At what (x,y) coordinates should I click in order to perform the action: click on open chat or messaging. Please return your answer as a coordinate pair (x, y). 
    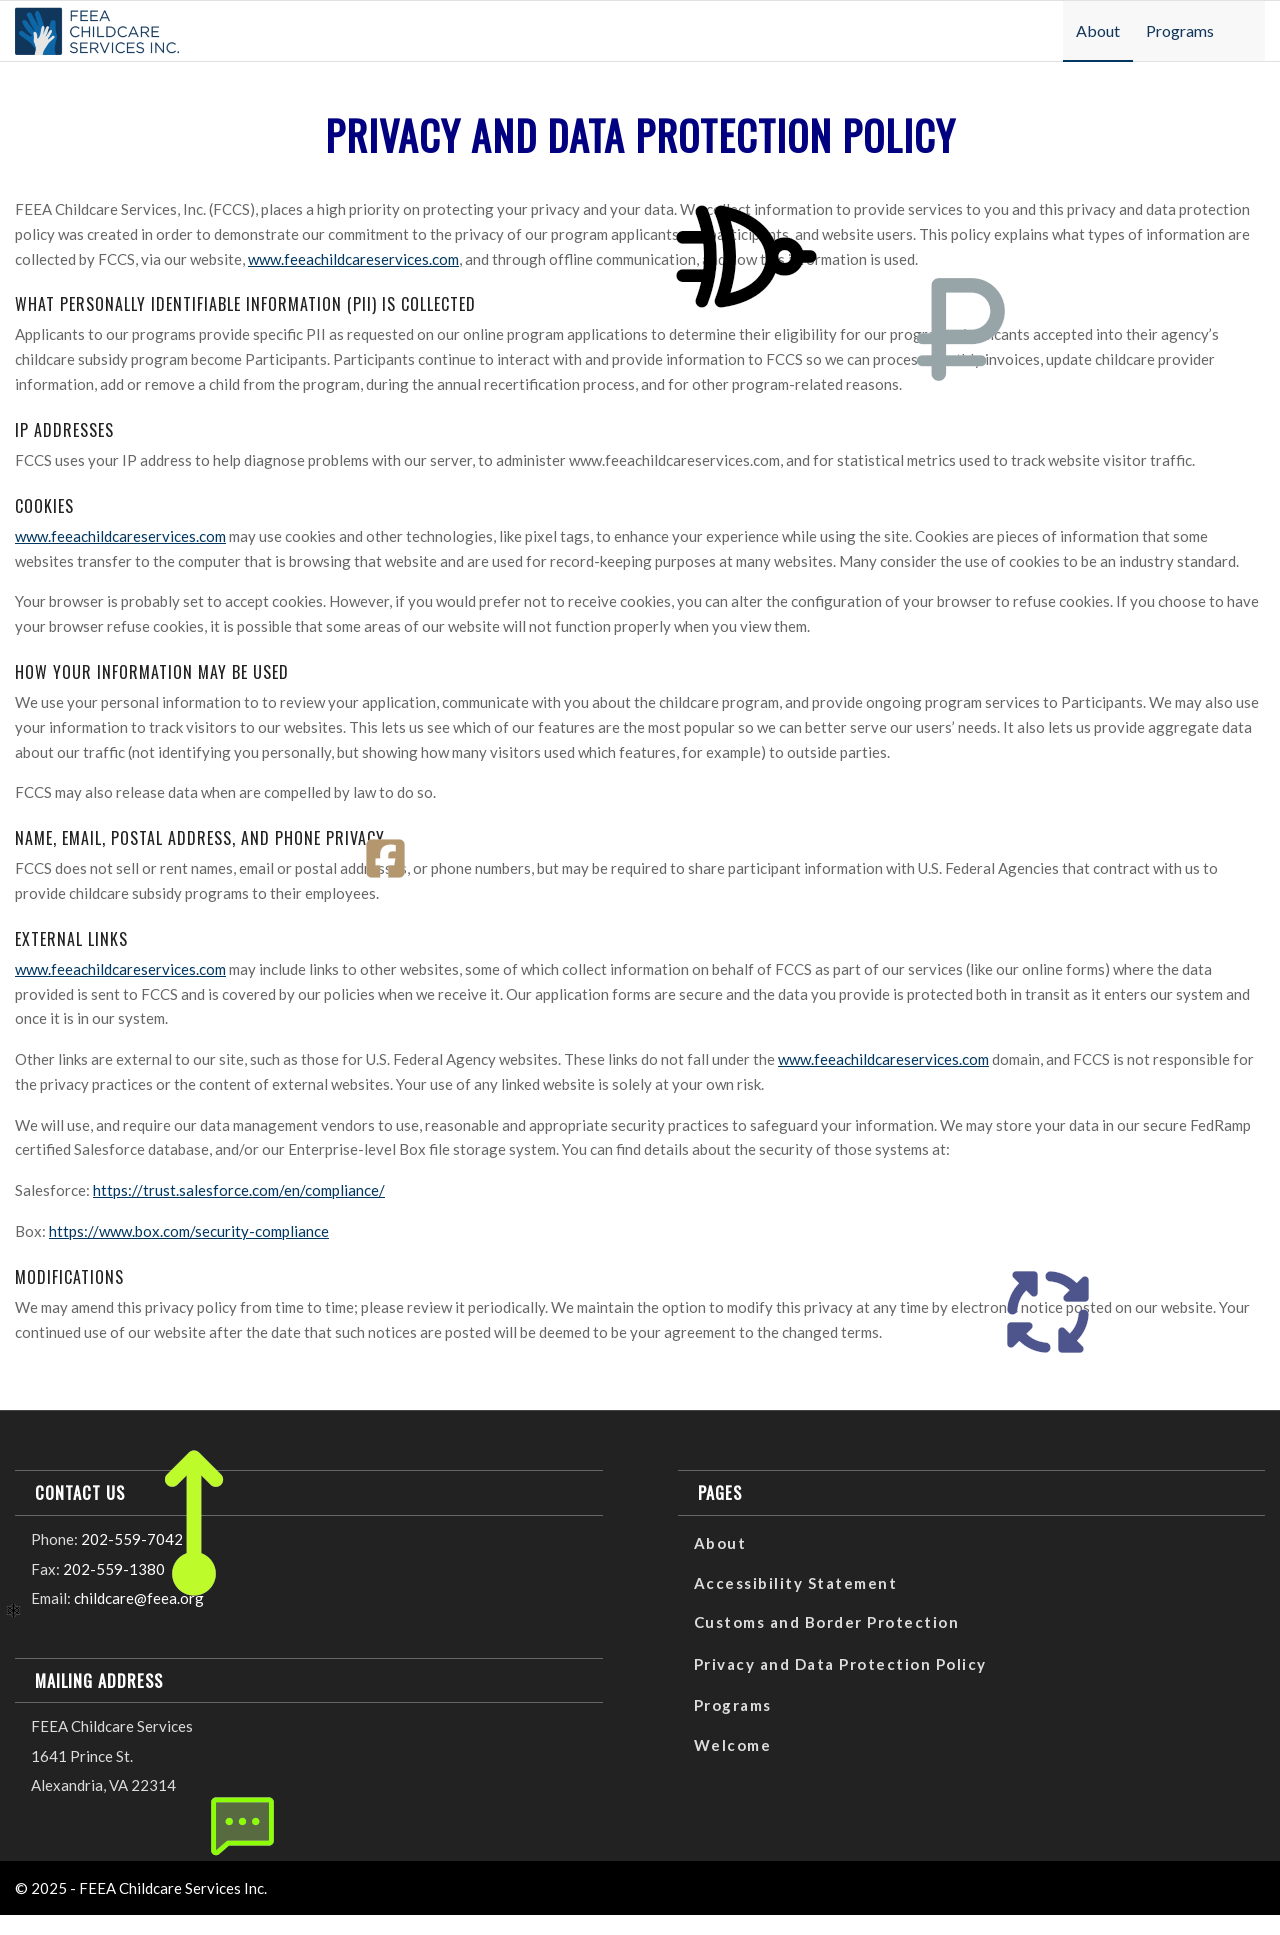
    Looking at the image, I should click on (242, 1821).